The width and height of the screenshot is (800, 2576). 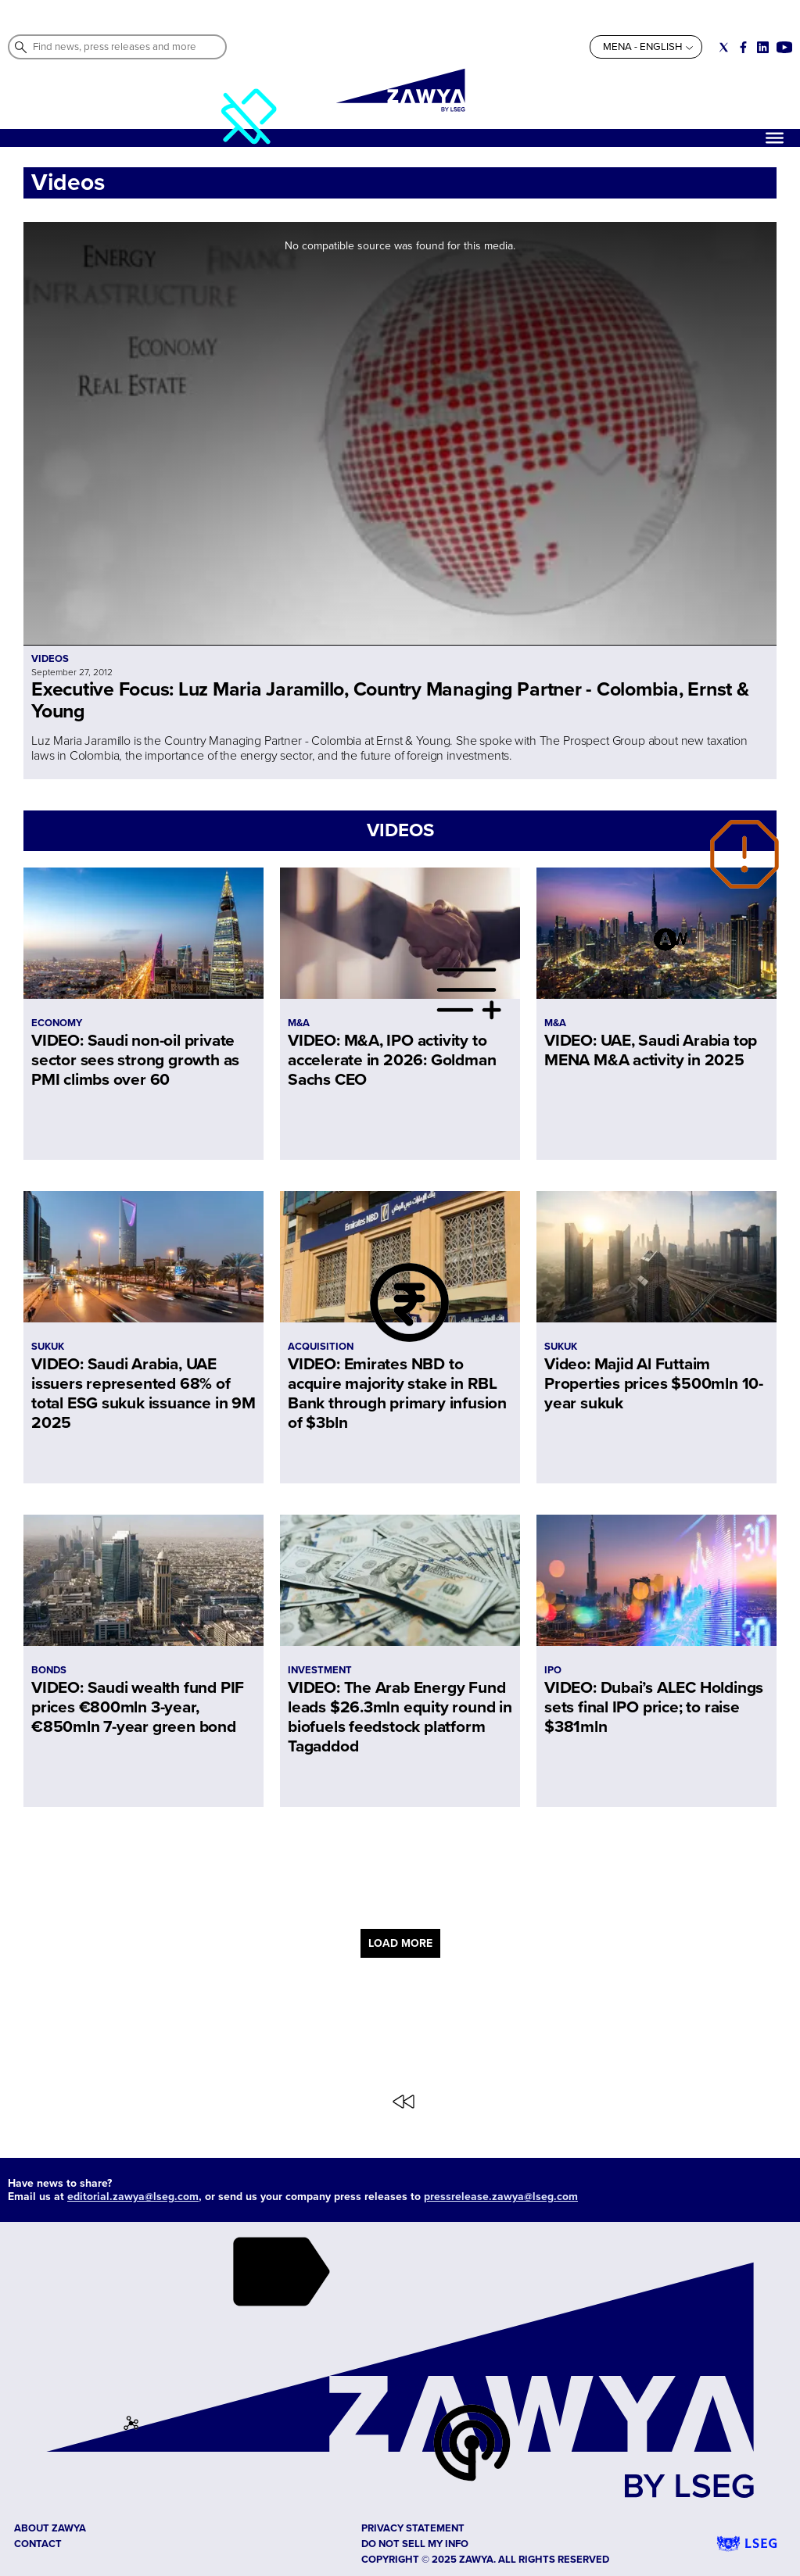 I want to click on view network connections or relationships, so click(x=131, y=2423).